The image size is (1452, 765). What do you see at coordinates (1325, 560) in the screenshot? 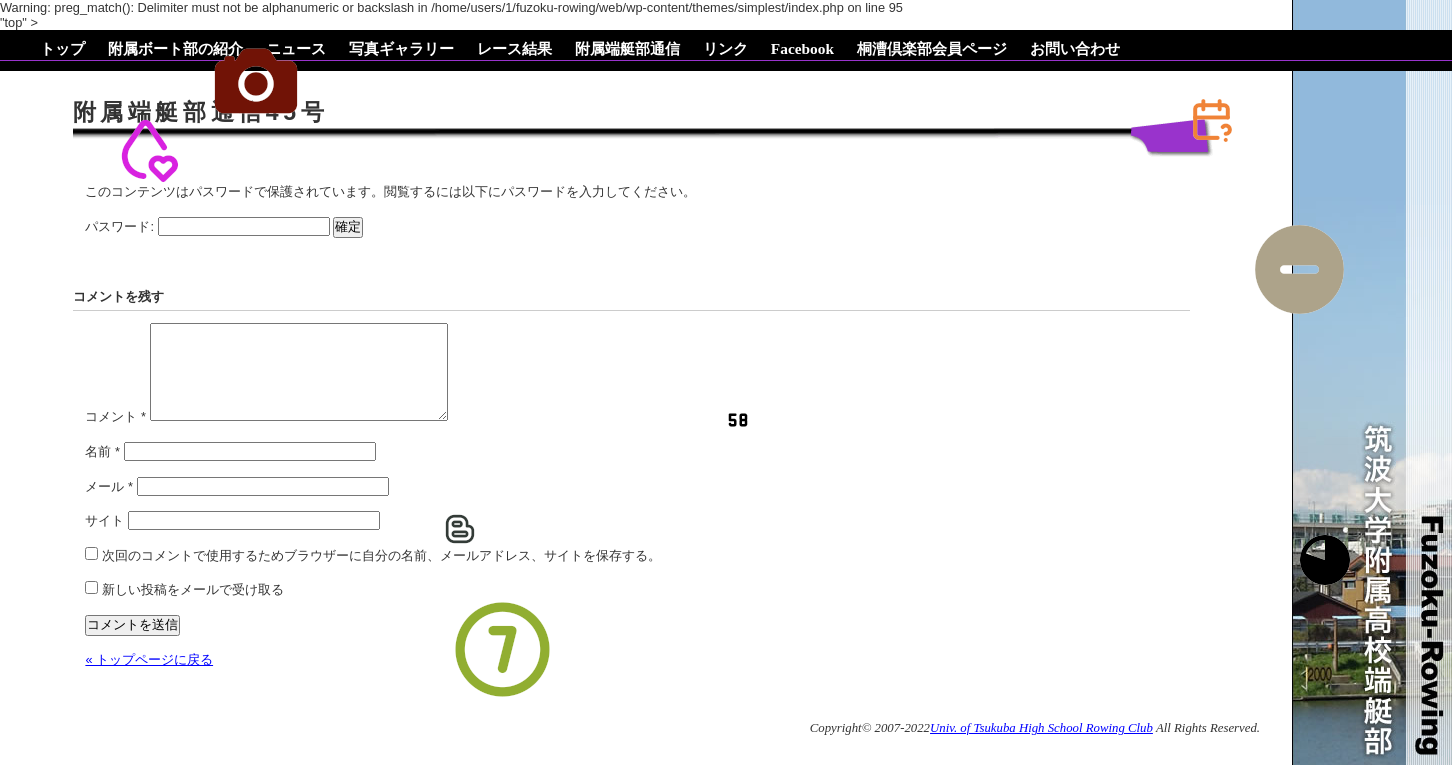
I see `indicates 80% progress or completion` at bounding box center [1325, 560].